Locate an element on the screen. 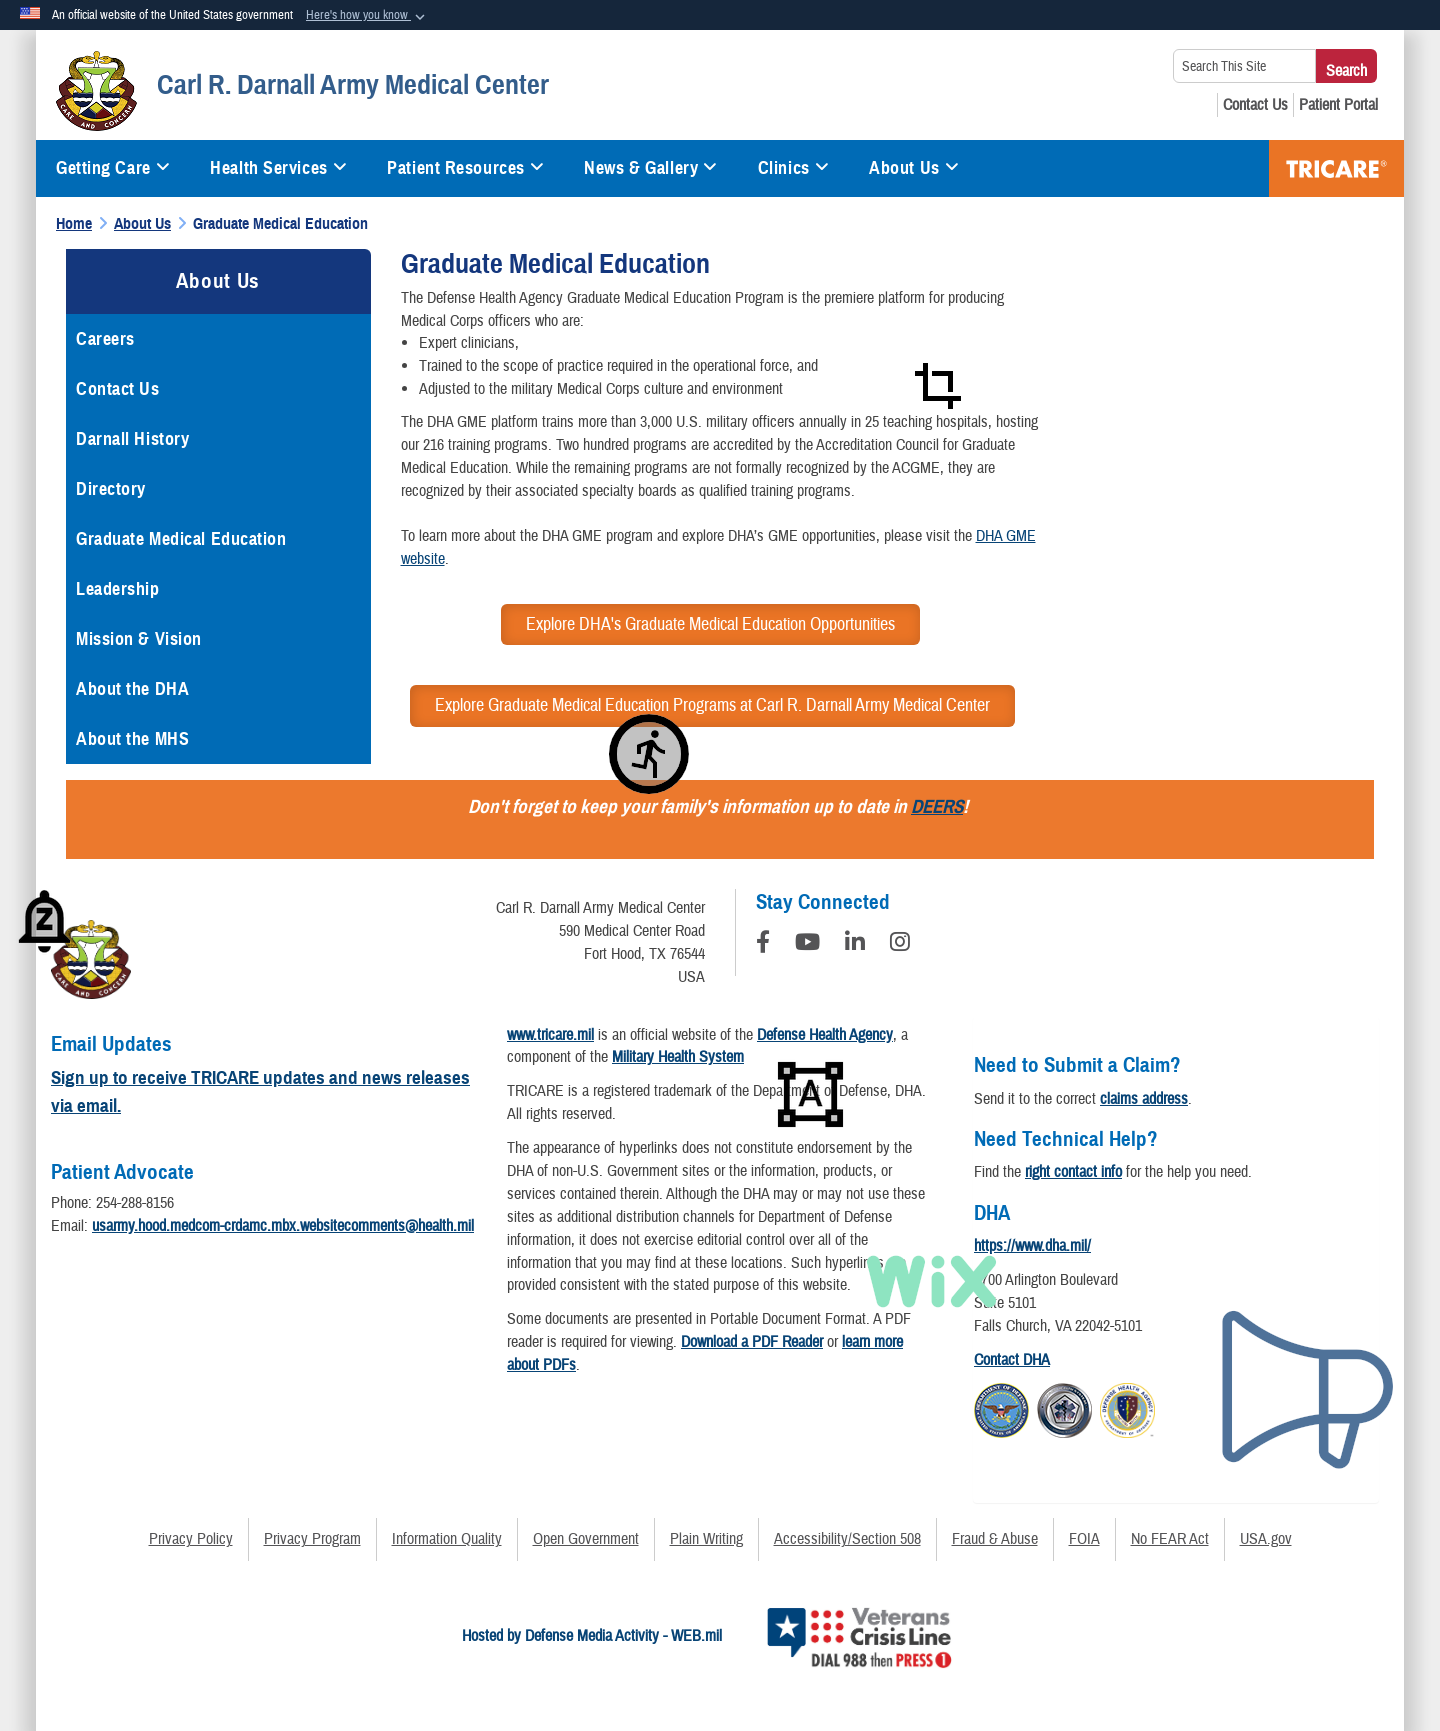  link to Wix website builder is located at coordinates (931, 1281).